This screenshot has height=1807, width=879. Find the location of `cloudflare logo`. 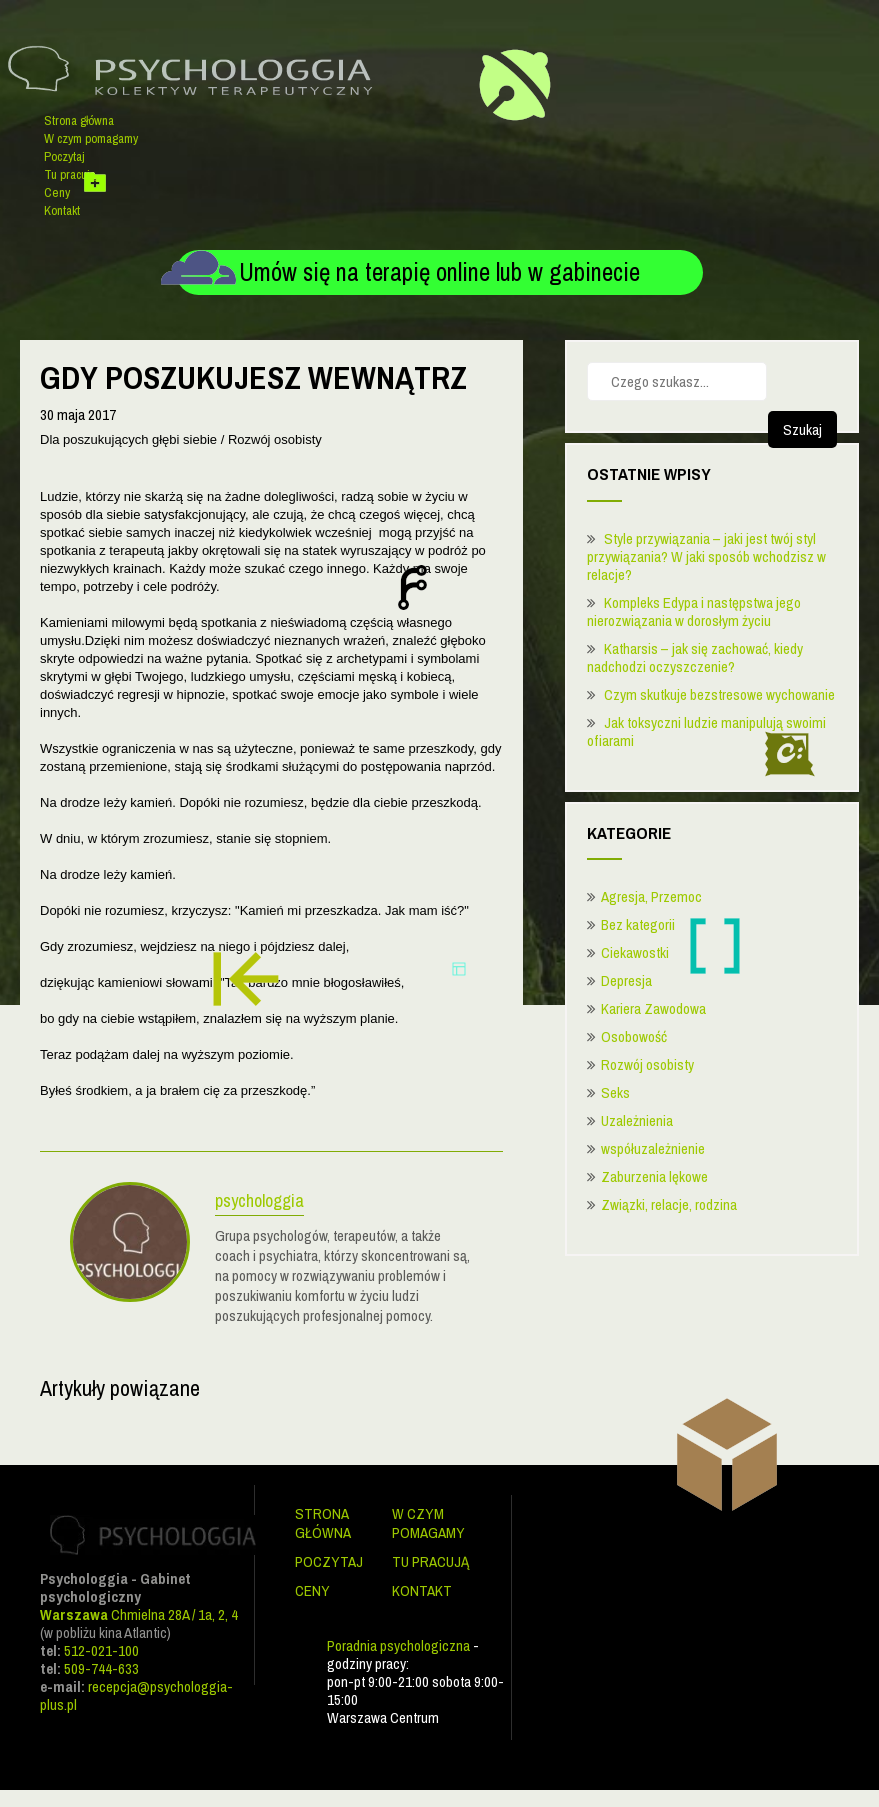

cloudflare logo is located at coordinates (198, 267).